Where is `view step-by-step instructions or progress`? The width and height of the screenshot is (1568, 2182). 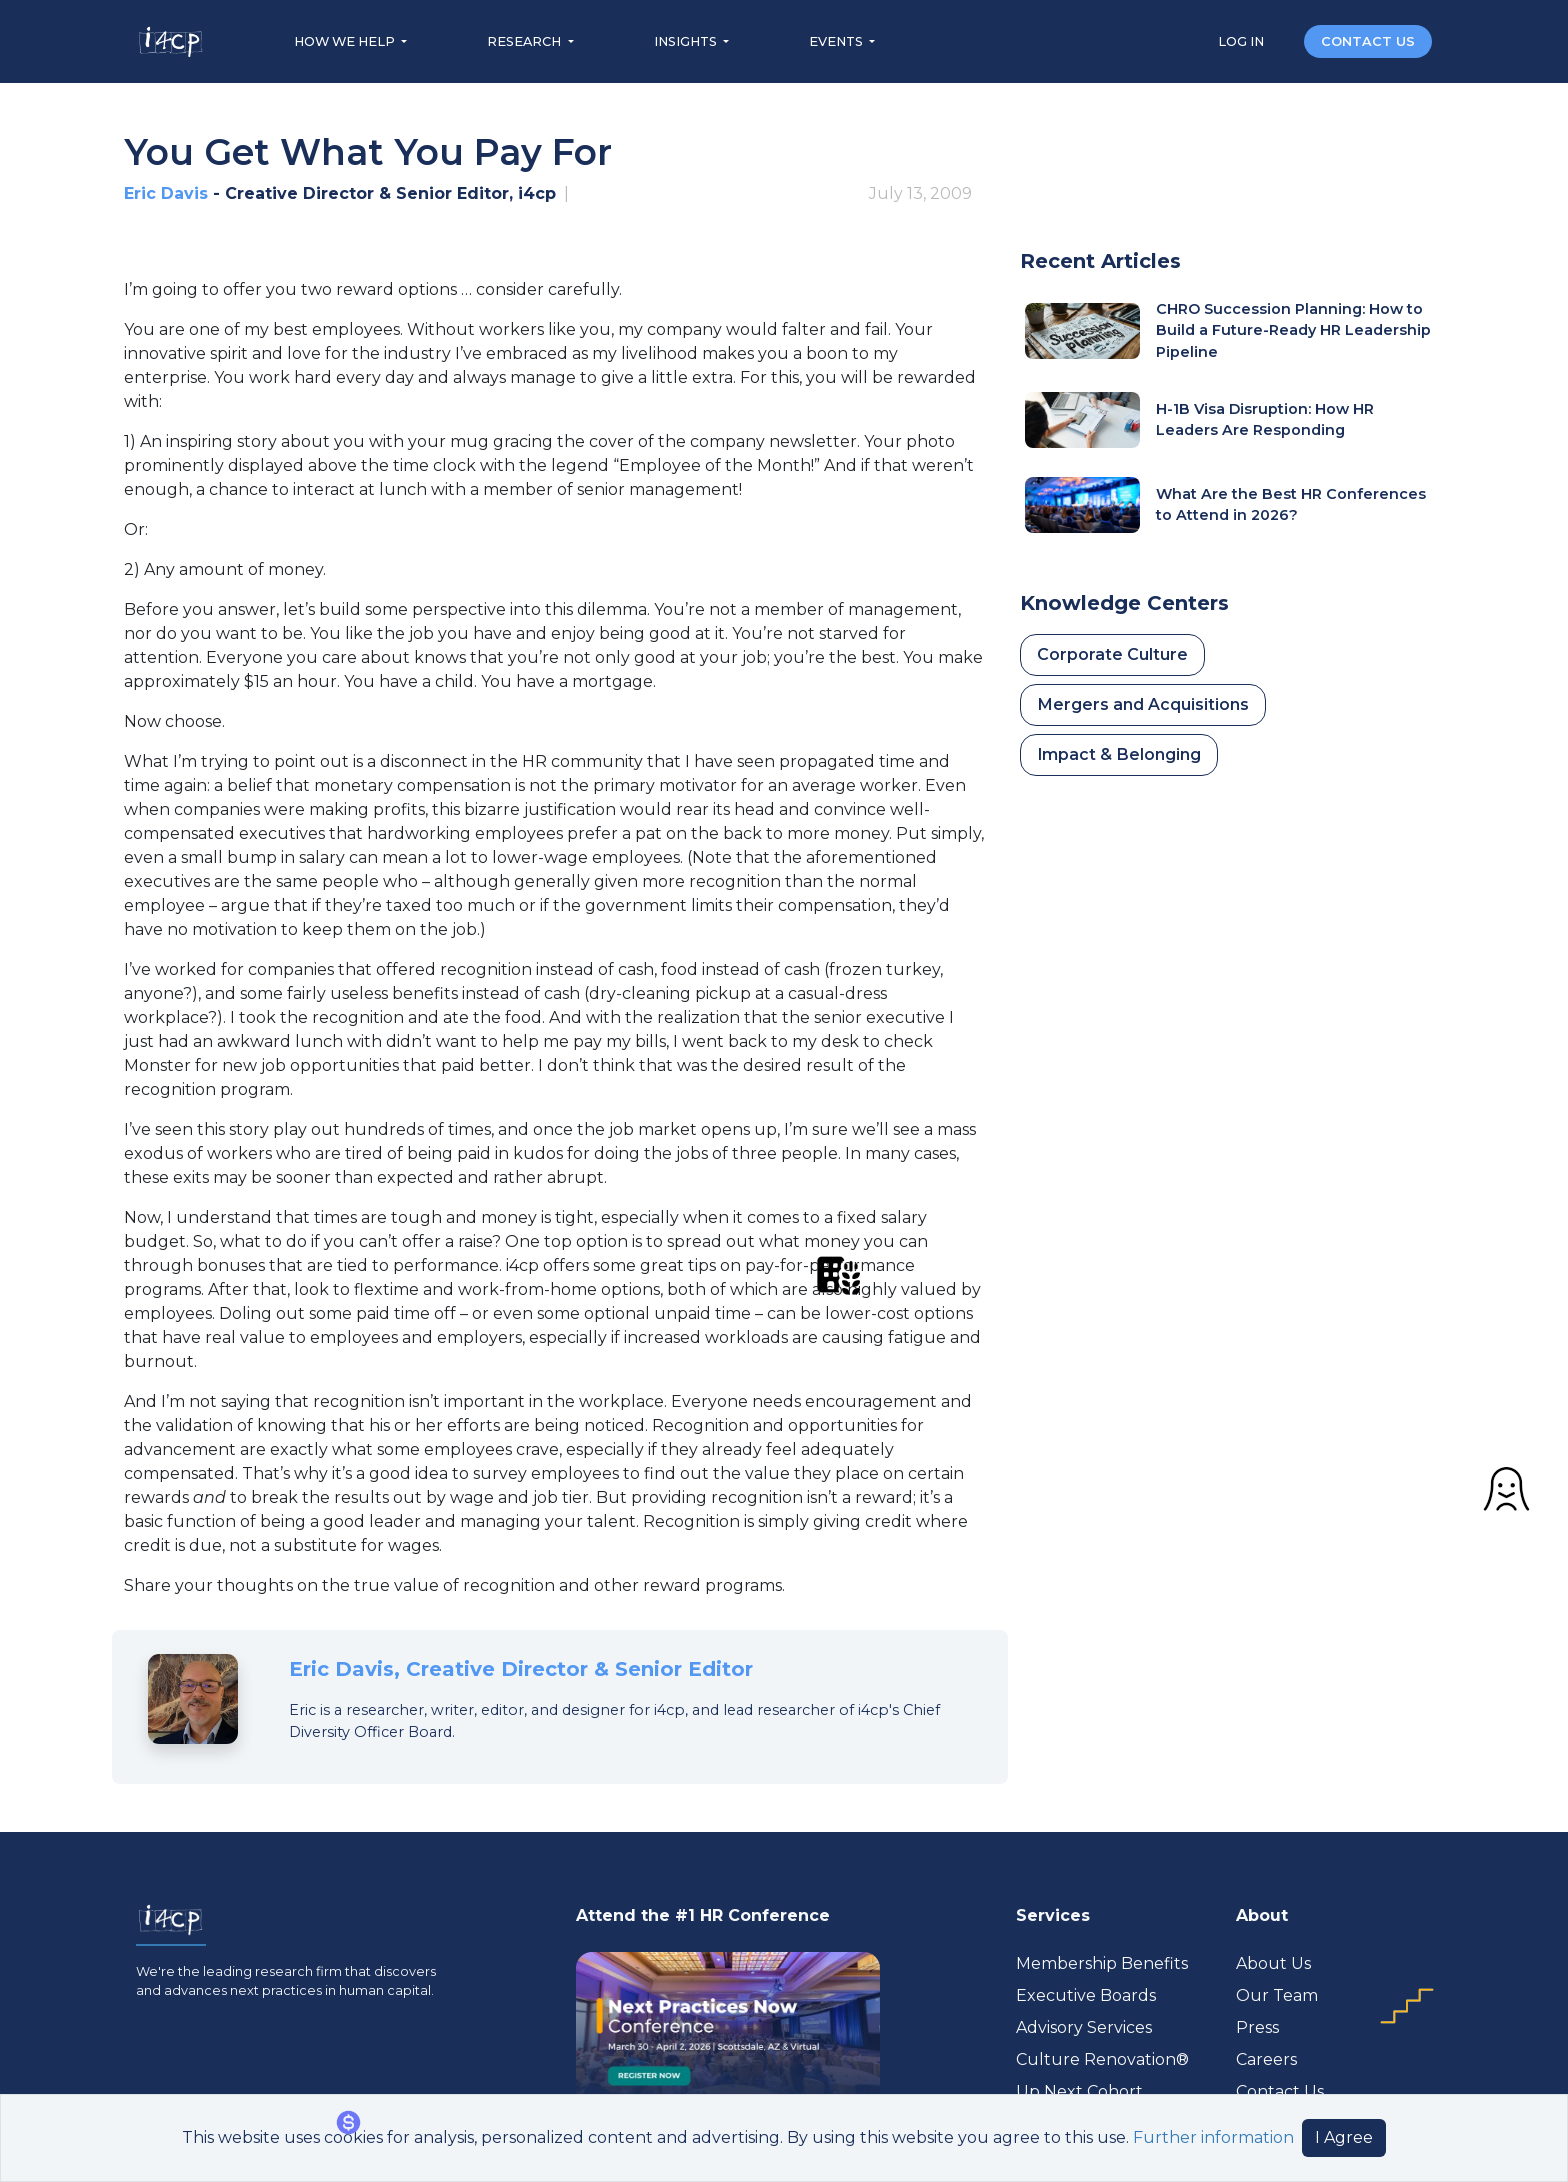
view step-by-step instructions or progress is located at coordinates (1407, 2006).